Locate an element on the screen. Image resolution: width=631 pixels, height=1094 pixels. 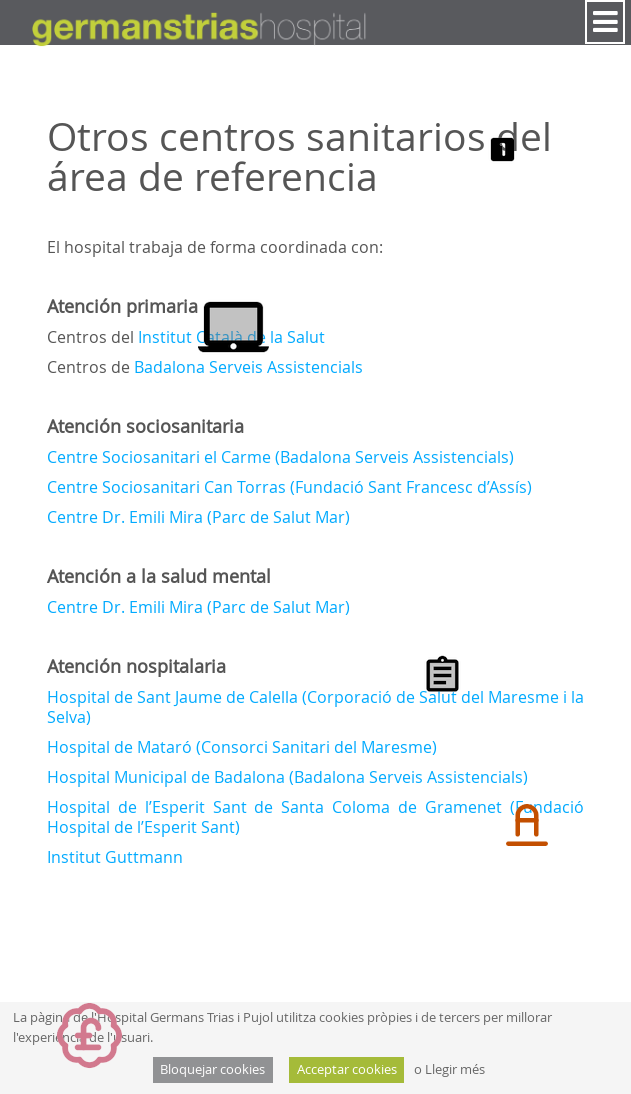
indicates step one in a multi-step process is located at coordinates (502, 149).